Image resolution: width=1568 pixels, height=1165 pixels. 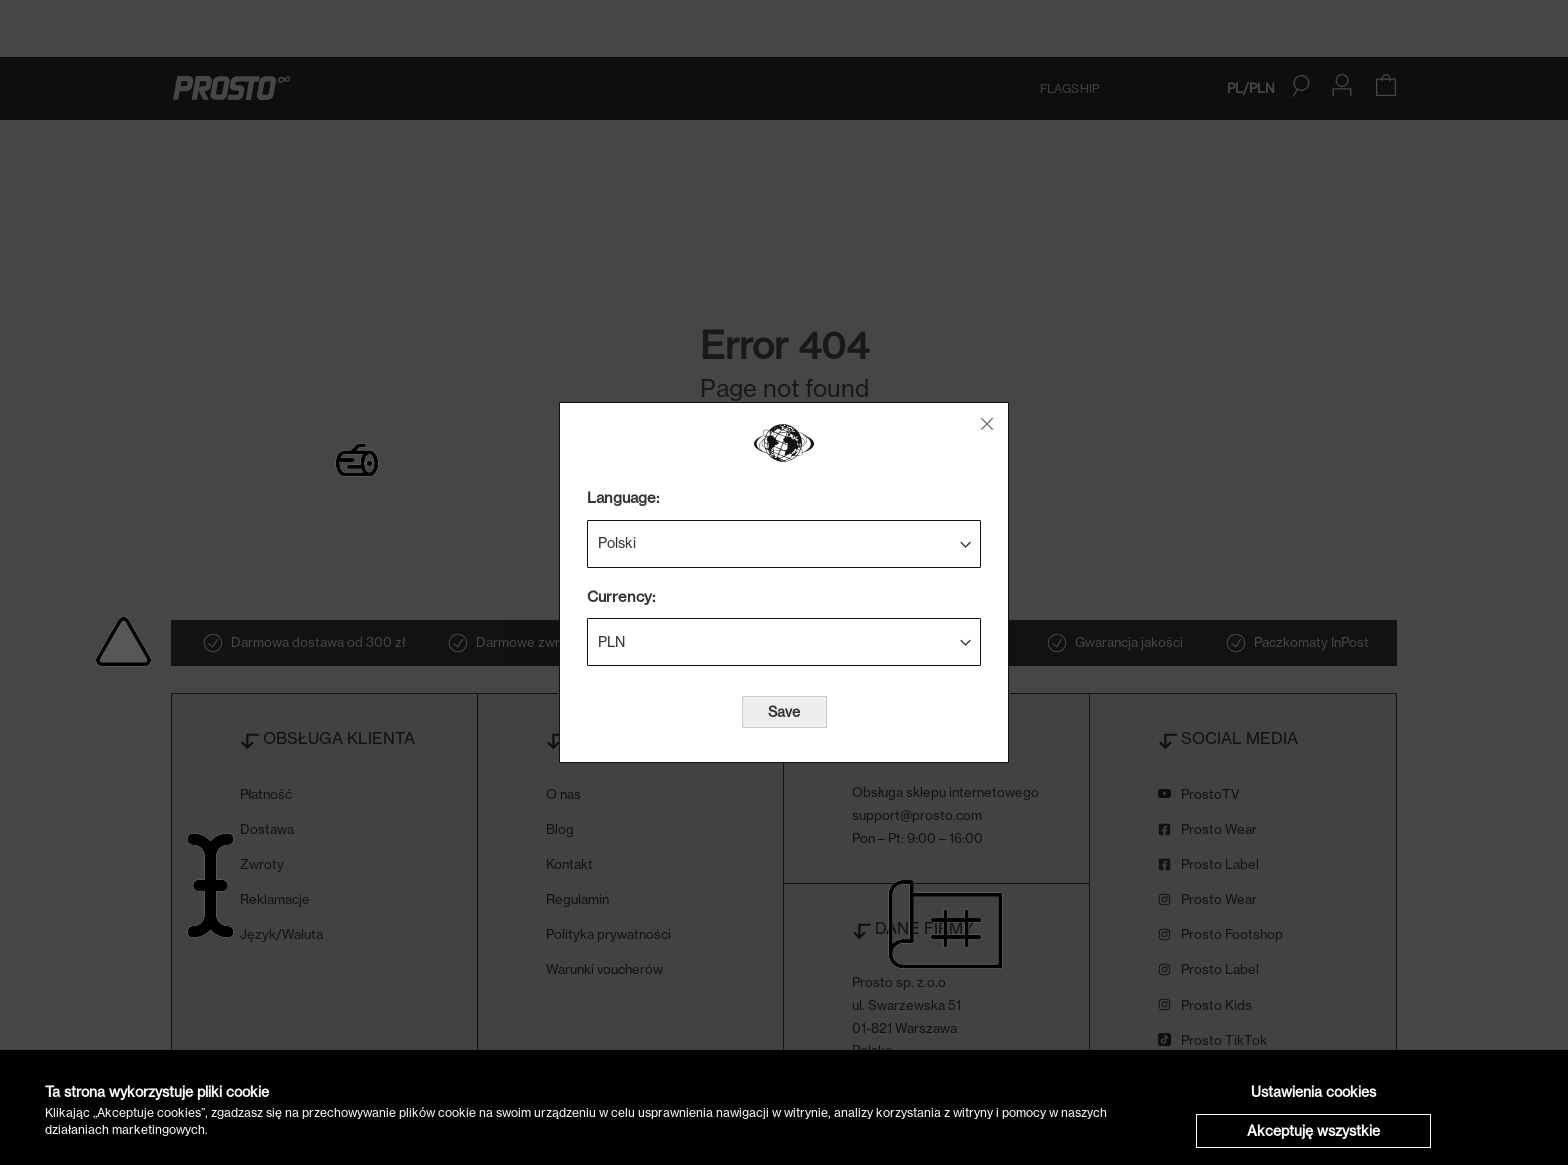 I want to click on play or start media content, so click(x=123, y=642).